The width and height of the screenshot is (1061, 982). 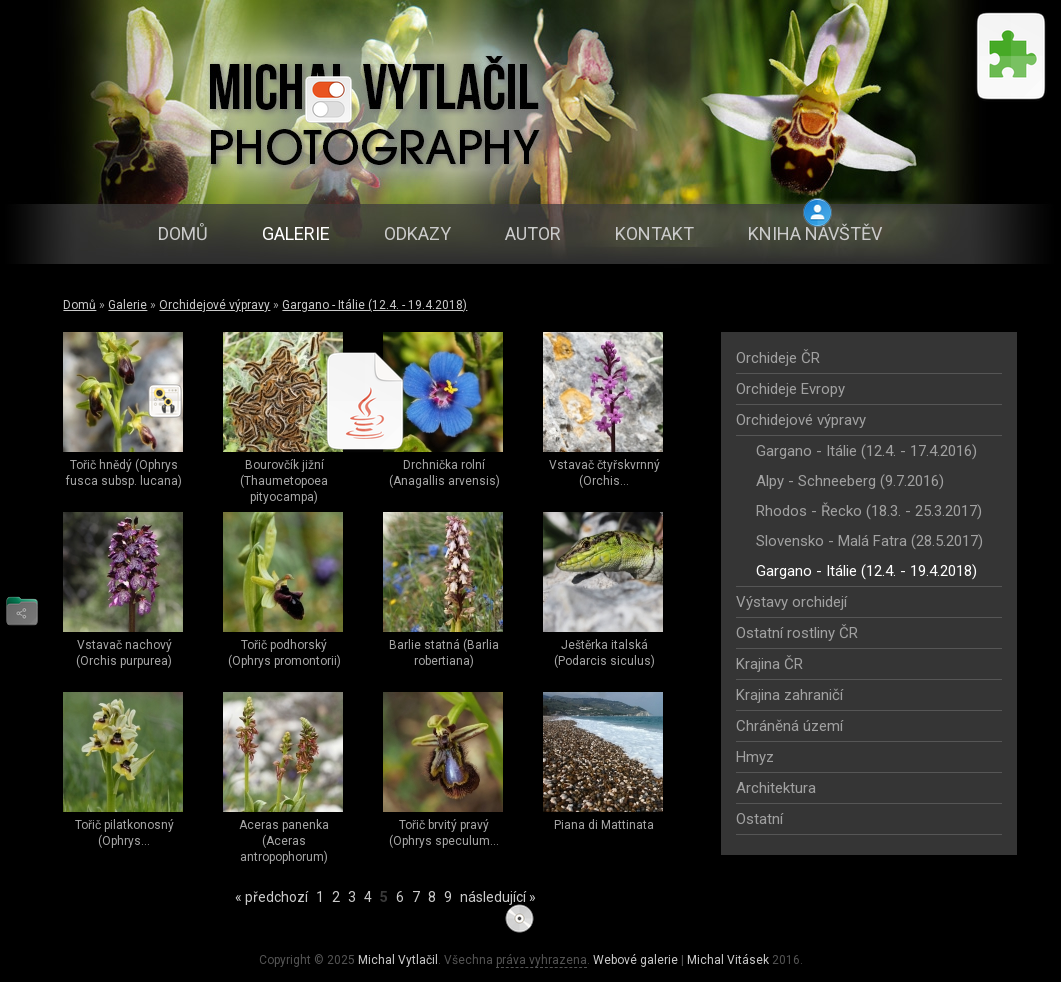 I want to click on indicates an extension or plugin file type, so click(x=1011, y=56).